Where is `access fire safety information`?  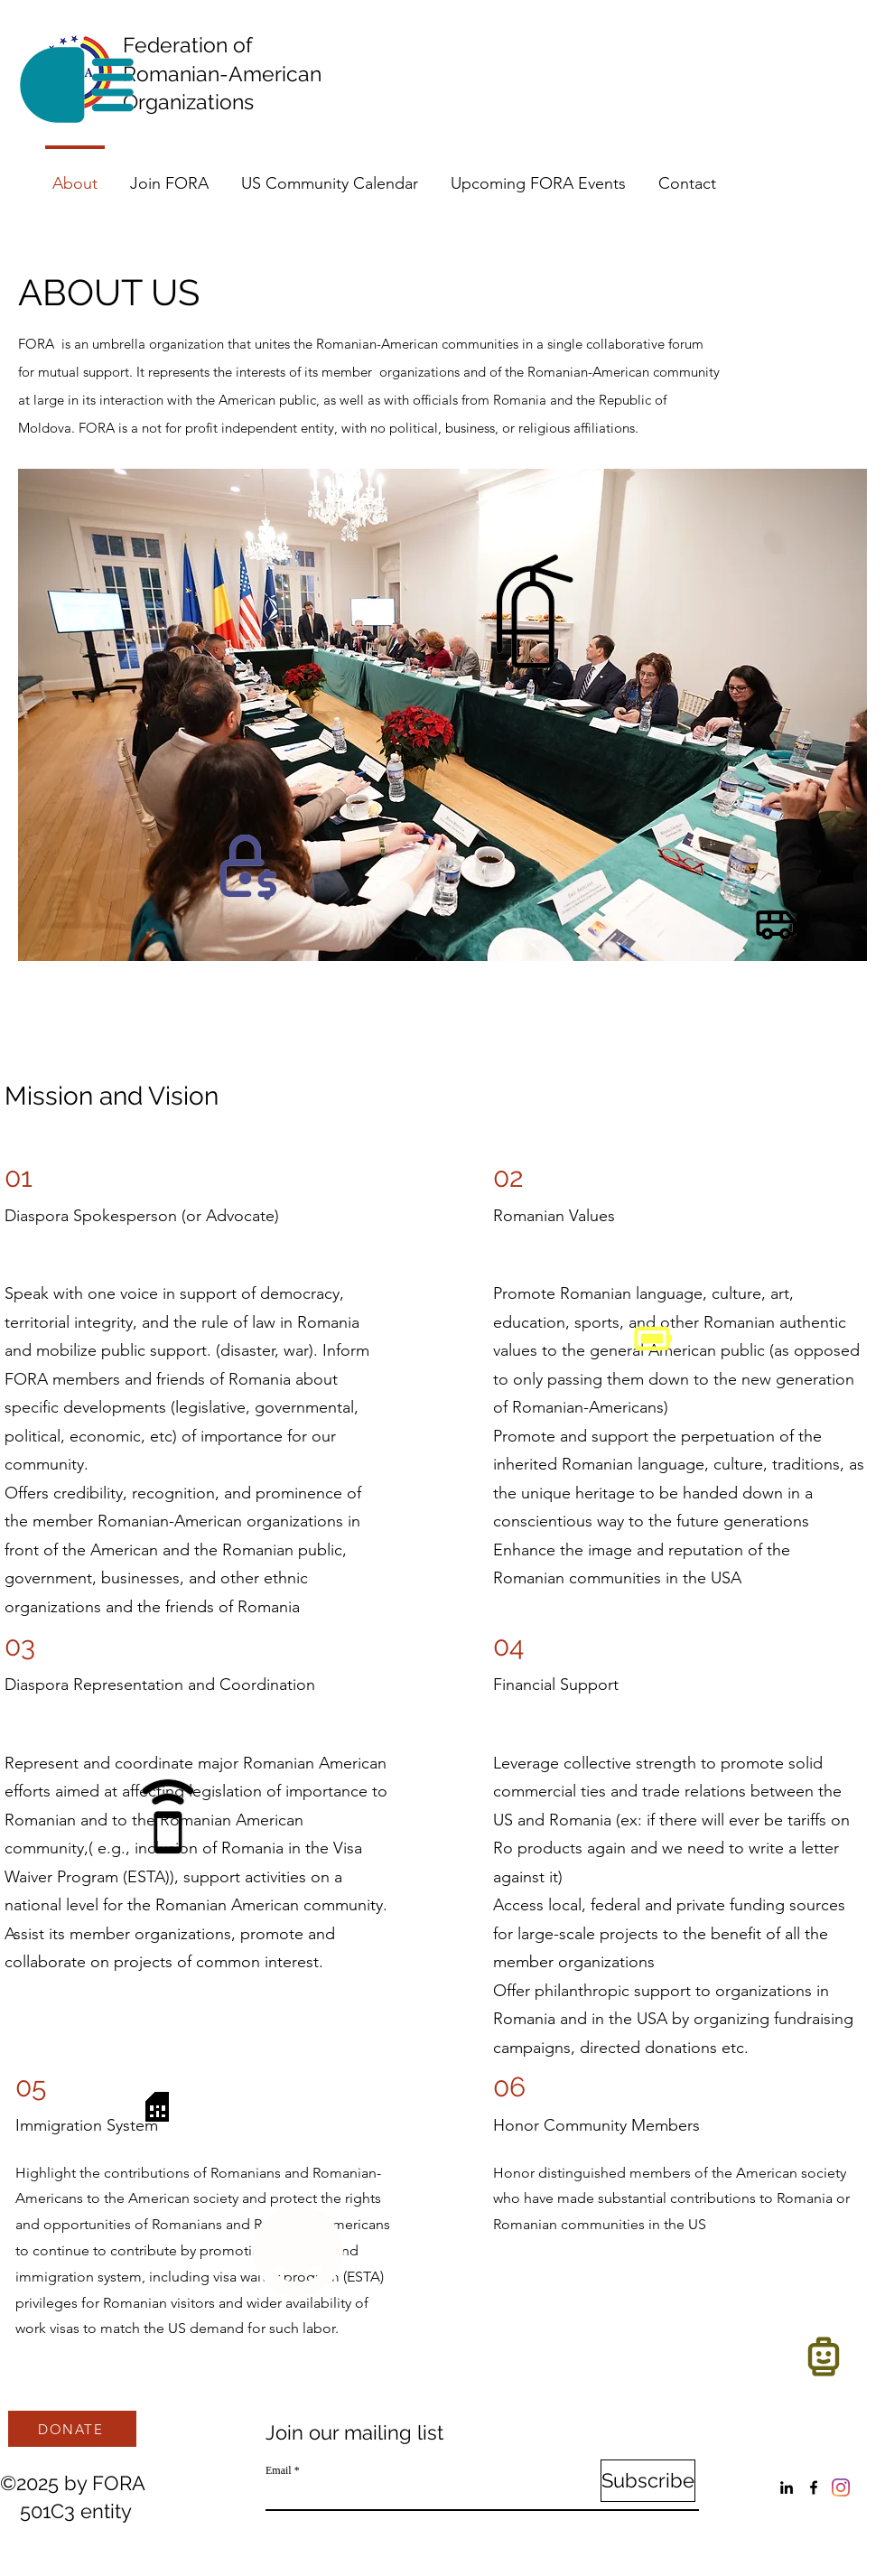
access fire safety information is located at coordinates (529, 613).